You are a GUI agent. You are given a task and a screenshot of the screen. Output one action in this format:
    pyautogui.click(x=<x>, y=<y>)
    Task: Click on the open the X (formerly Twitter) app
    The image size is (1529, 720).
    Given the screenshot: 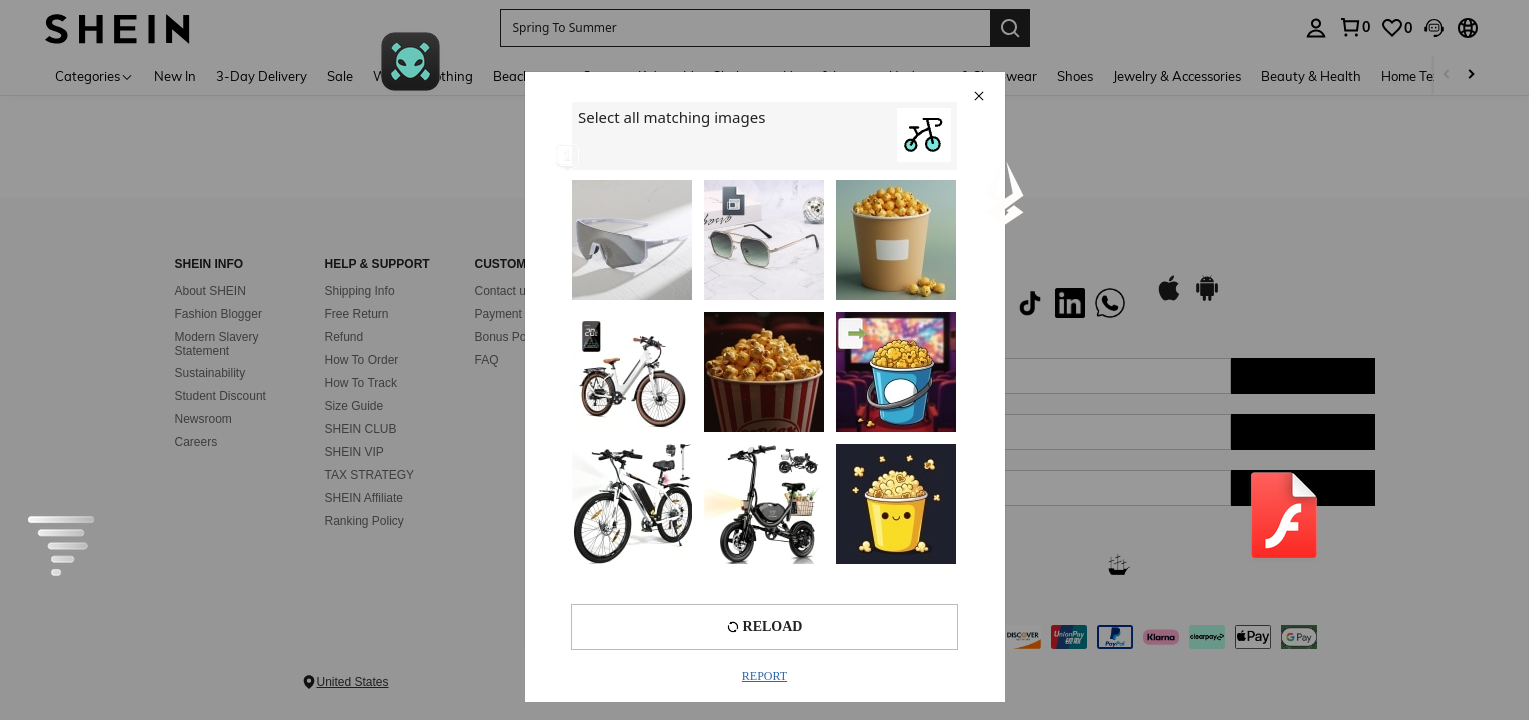 What is the action you would take?
    pyautogui.click(x=410, y=61)
    